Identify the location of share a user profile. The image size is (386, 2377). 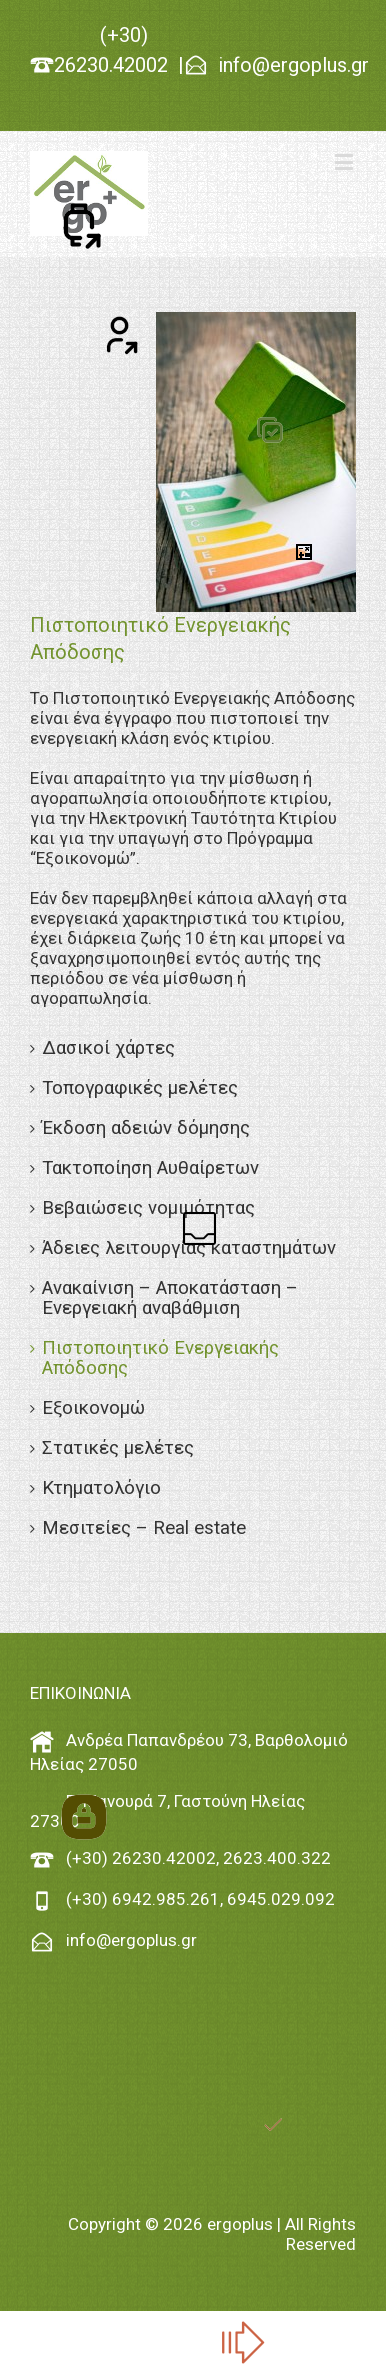
(119, 334).